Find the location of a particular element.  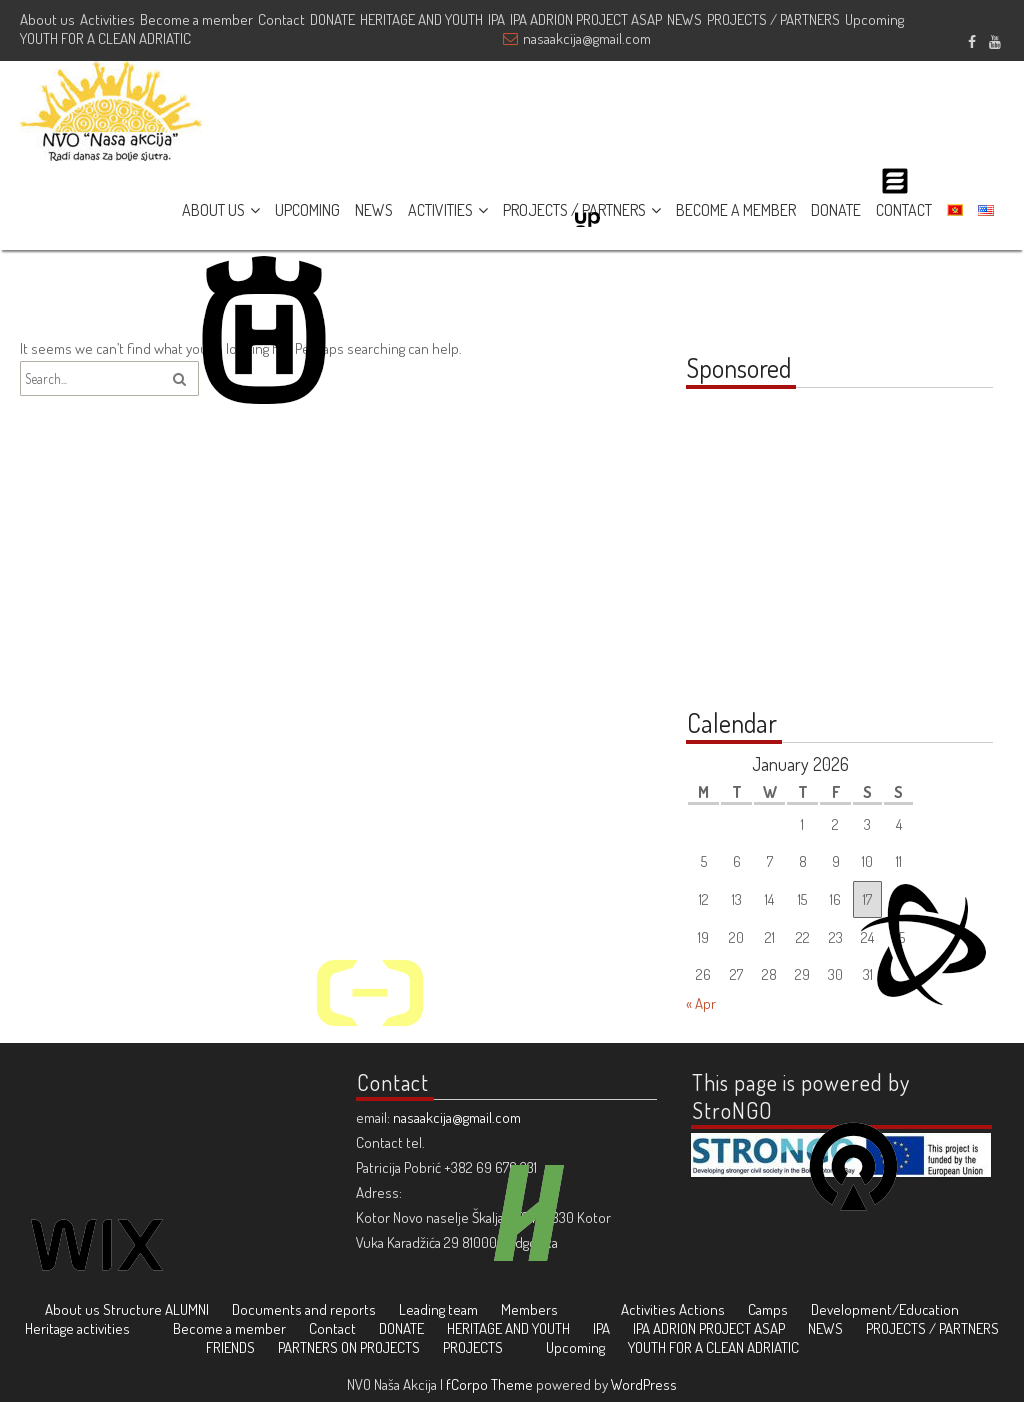

access GPS or location services is located at coordinates (853, 1166).